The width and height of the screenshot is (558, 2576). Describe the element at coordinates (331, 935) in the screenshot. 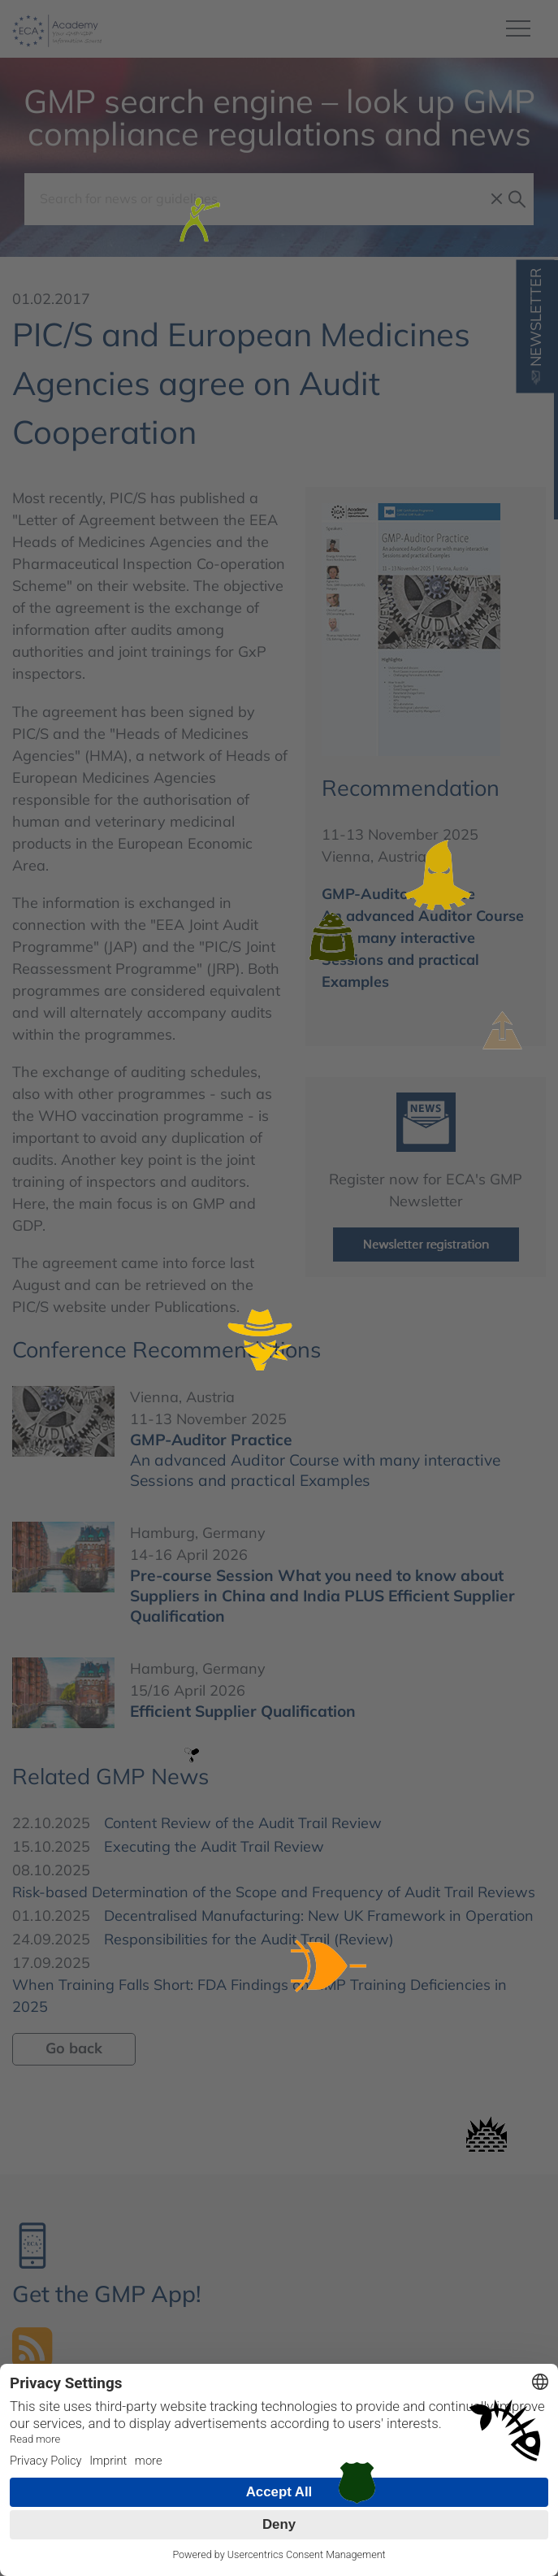

I see `indicates a powder or ingredient item in inventory` at that location.